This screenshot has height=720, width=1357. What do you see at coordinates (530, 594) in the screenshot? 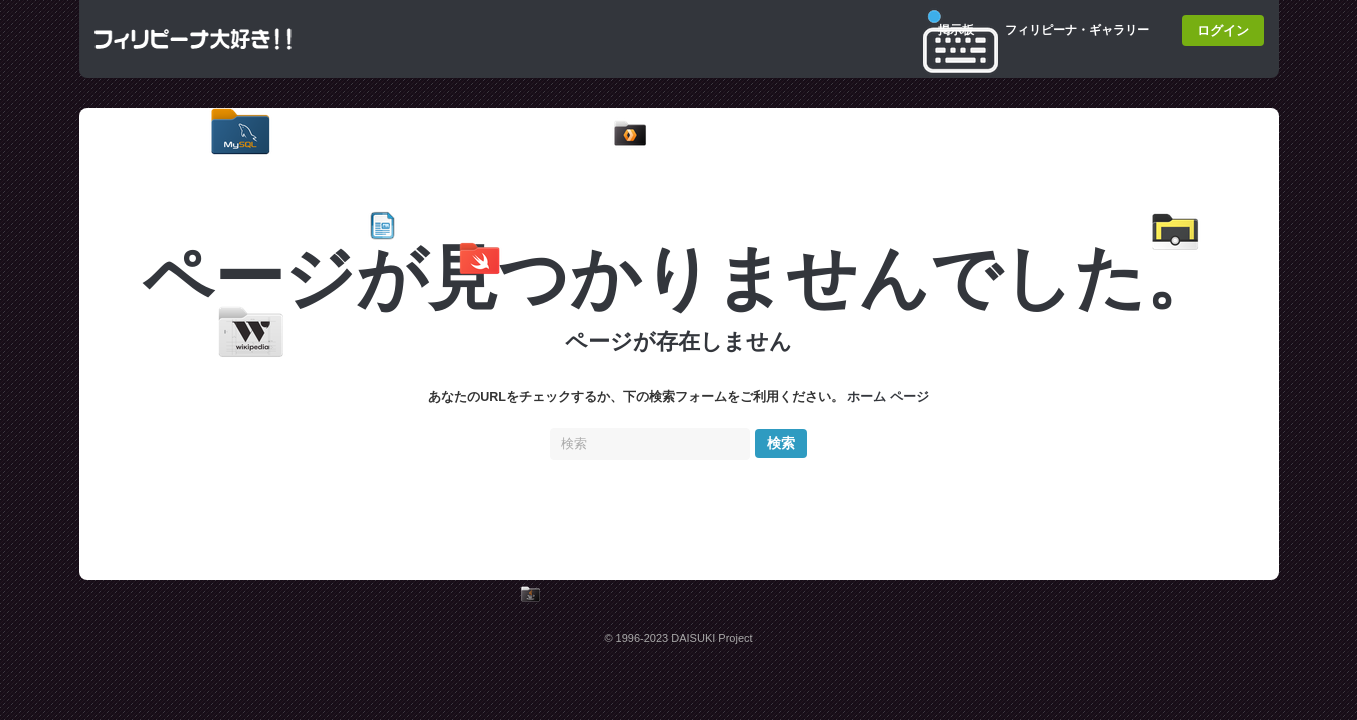
I see `open folder containing java project files` at bounding box center [530, 594].